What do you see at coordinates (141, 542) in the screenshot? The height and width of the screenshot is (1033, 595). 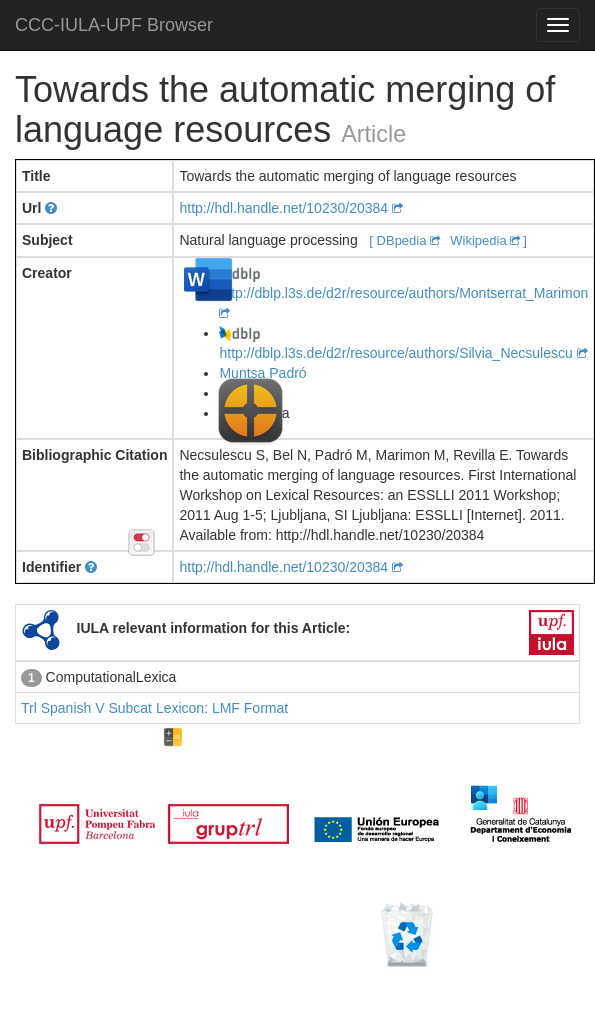 I see `open system tweaks or settings customization` at bounding box center [141, 542].